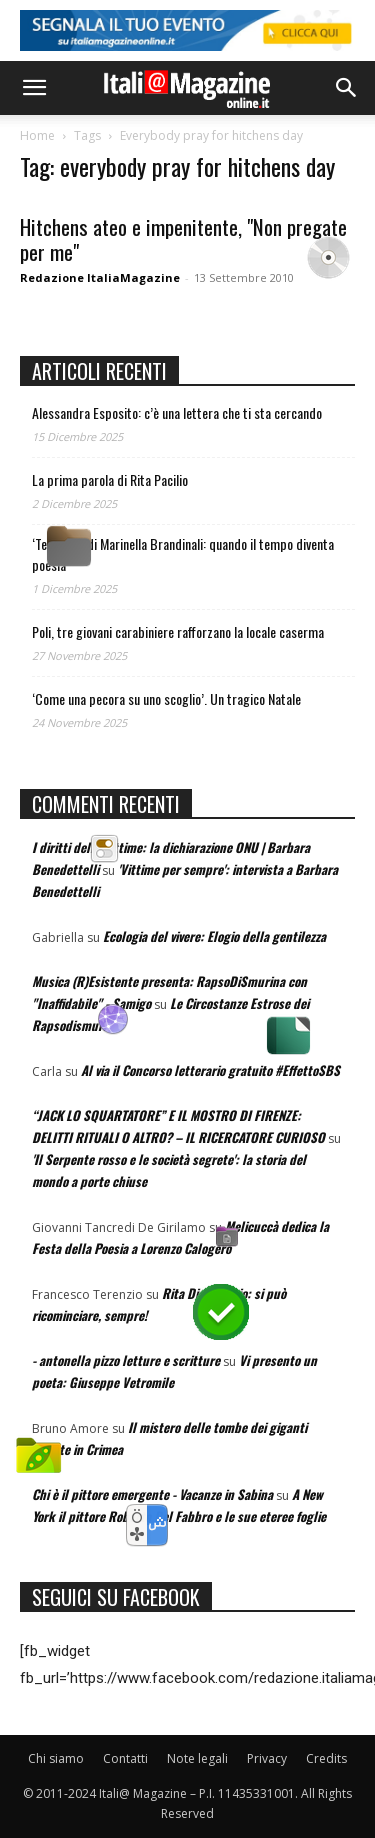 The image size is (375, 1838). I want to click on open peazip compressed files folder, so click(38, 1456).